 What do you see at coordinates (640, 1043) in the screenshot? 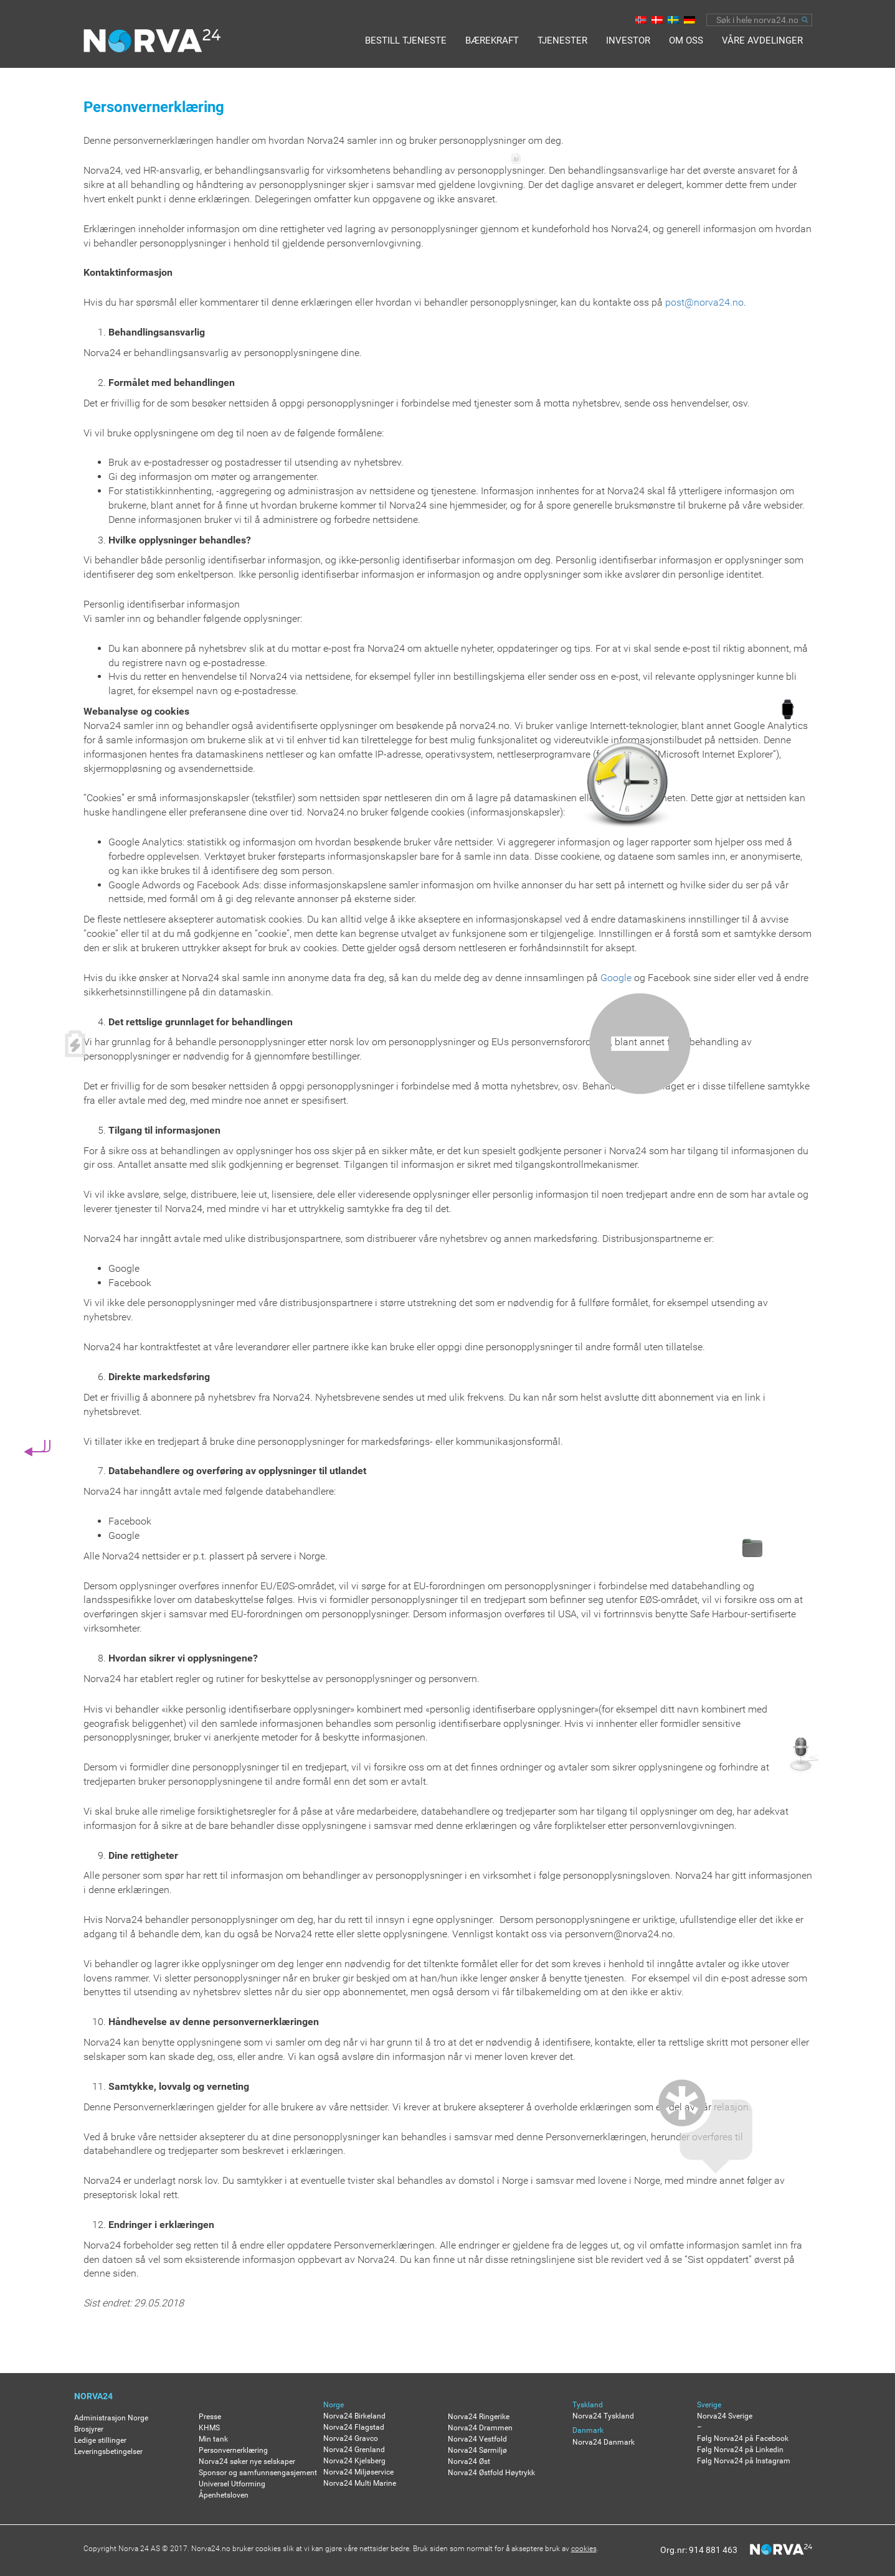
I see `indicates an error or failed action` at bounding box center [640, 1043].